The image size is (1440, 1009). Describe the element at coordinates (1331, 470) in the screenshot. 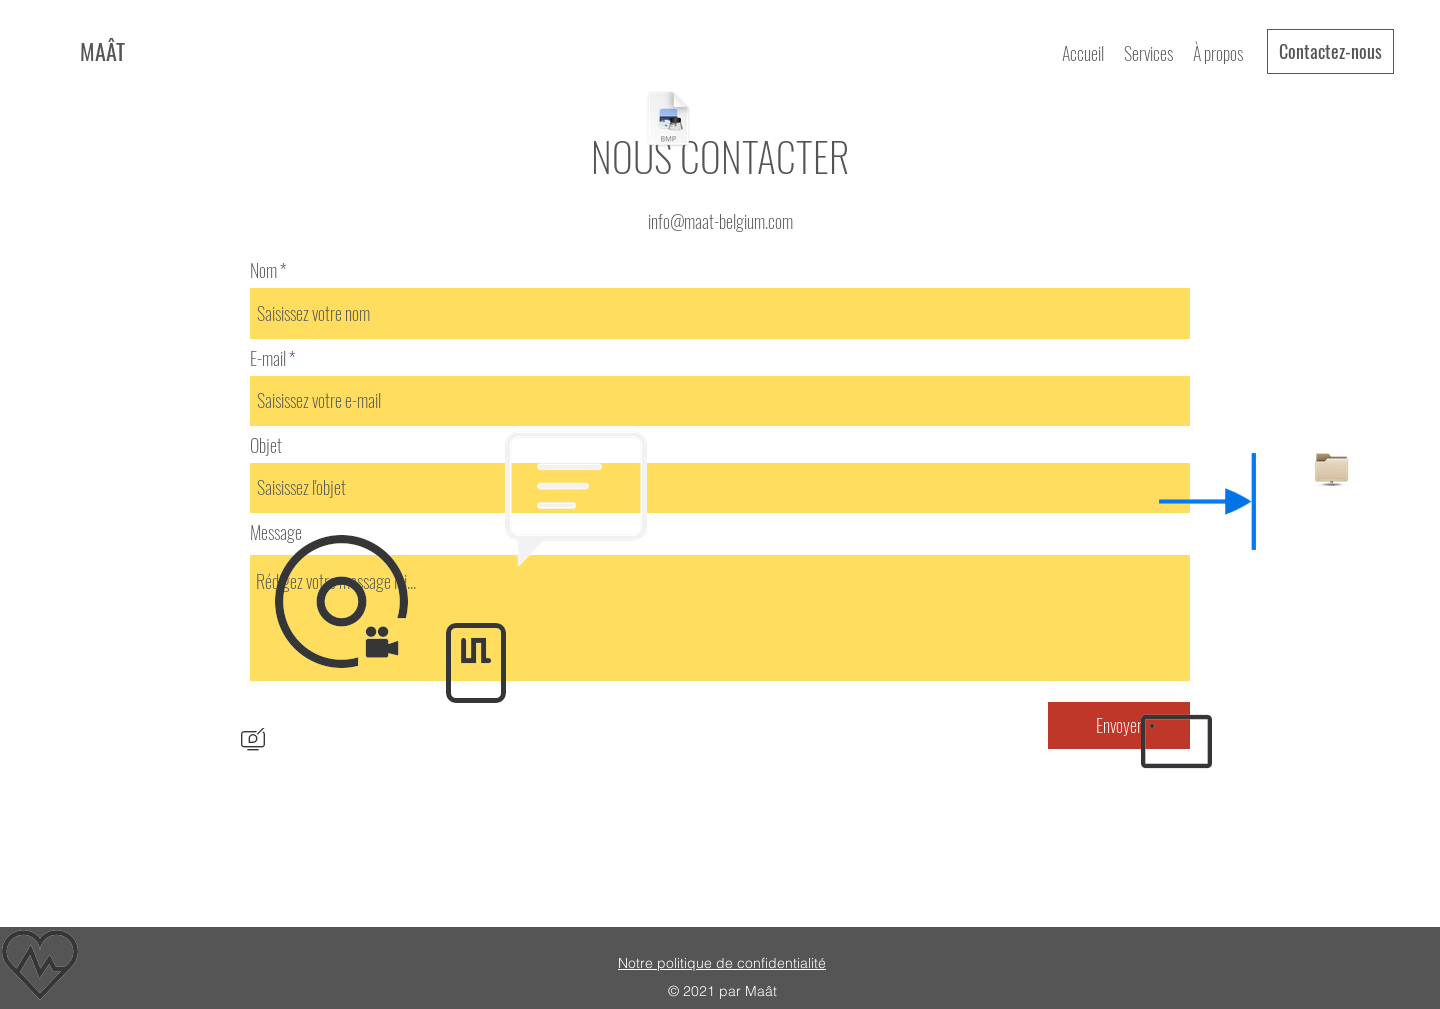

I see `access files stored on a remote server` at that location.